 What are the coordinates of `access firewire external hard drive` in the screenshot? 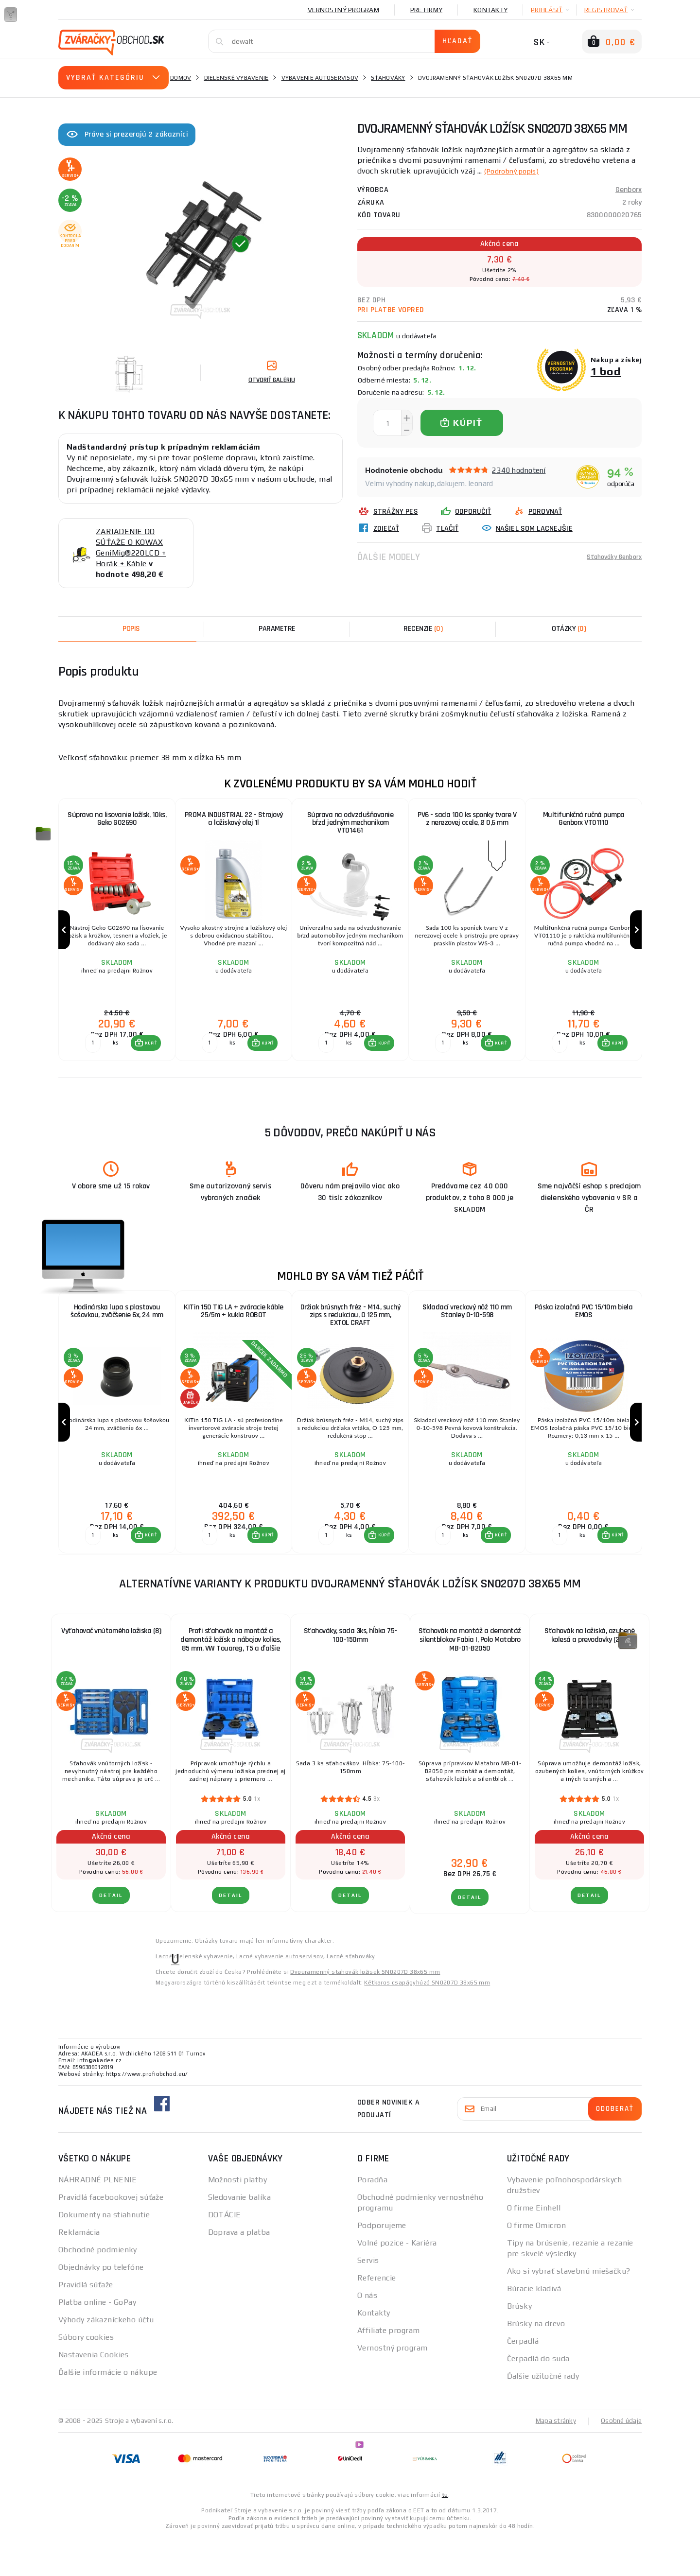 It's located at (11, 15).